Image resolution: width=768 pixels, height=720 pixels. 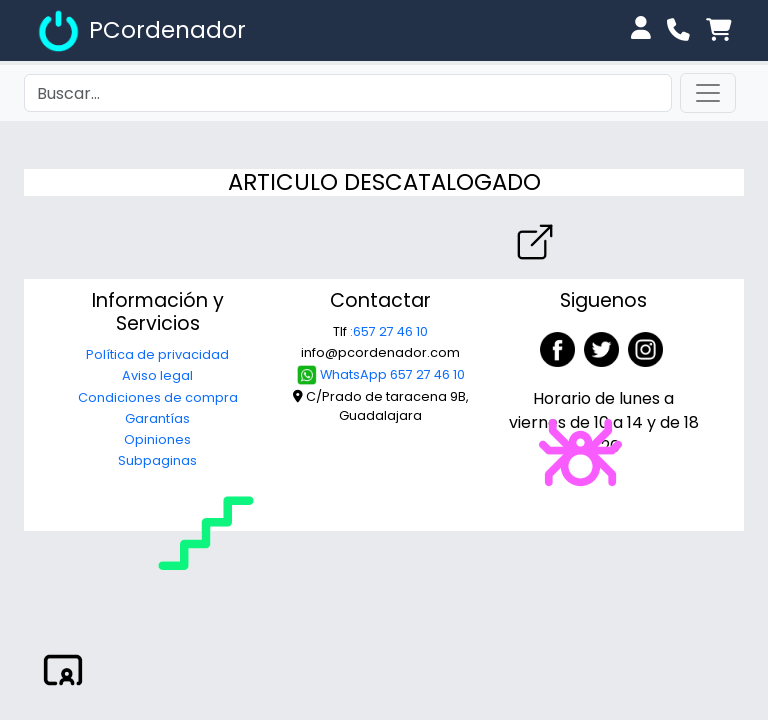 What do you see at coordinates (580, 454) in the screenshot?
I see `indicates bug or error in the system` at bounding box center [580, 454].